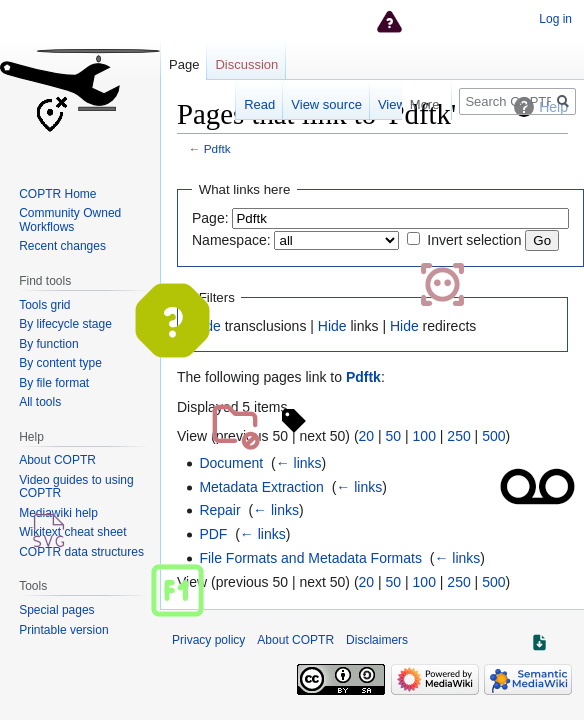 This screenshot has height=720, width=584. I want to click on indicates a warning or caution that requires attention, so click(389, 22).